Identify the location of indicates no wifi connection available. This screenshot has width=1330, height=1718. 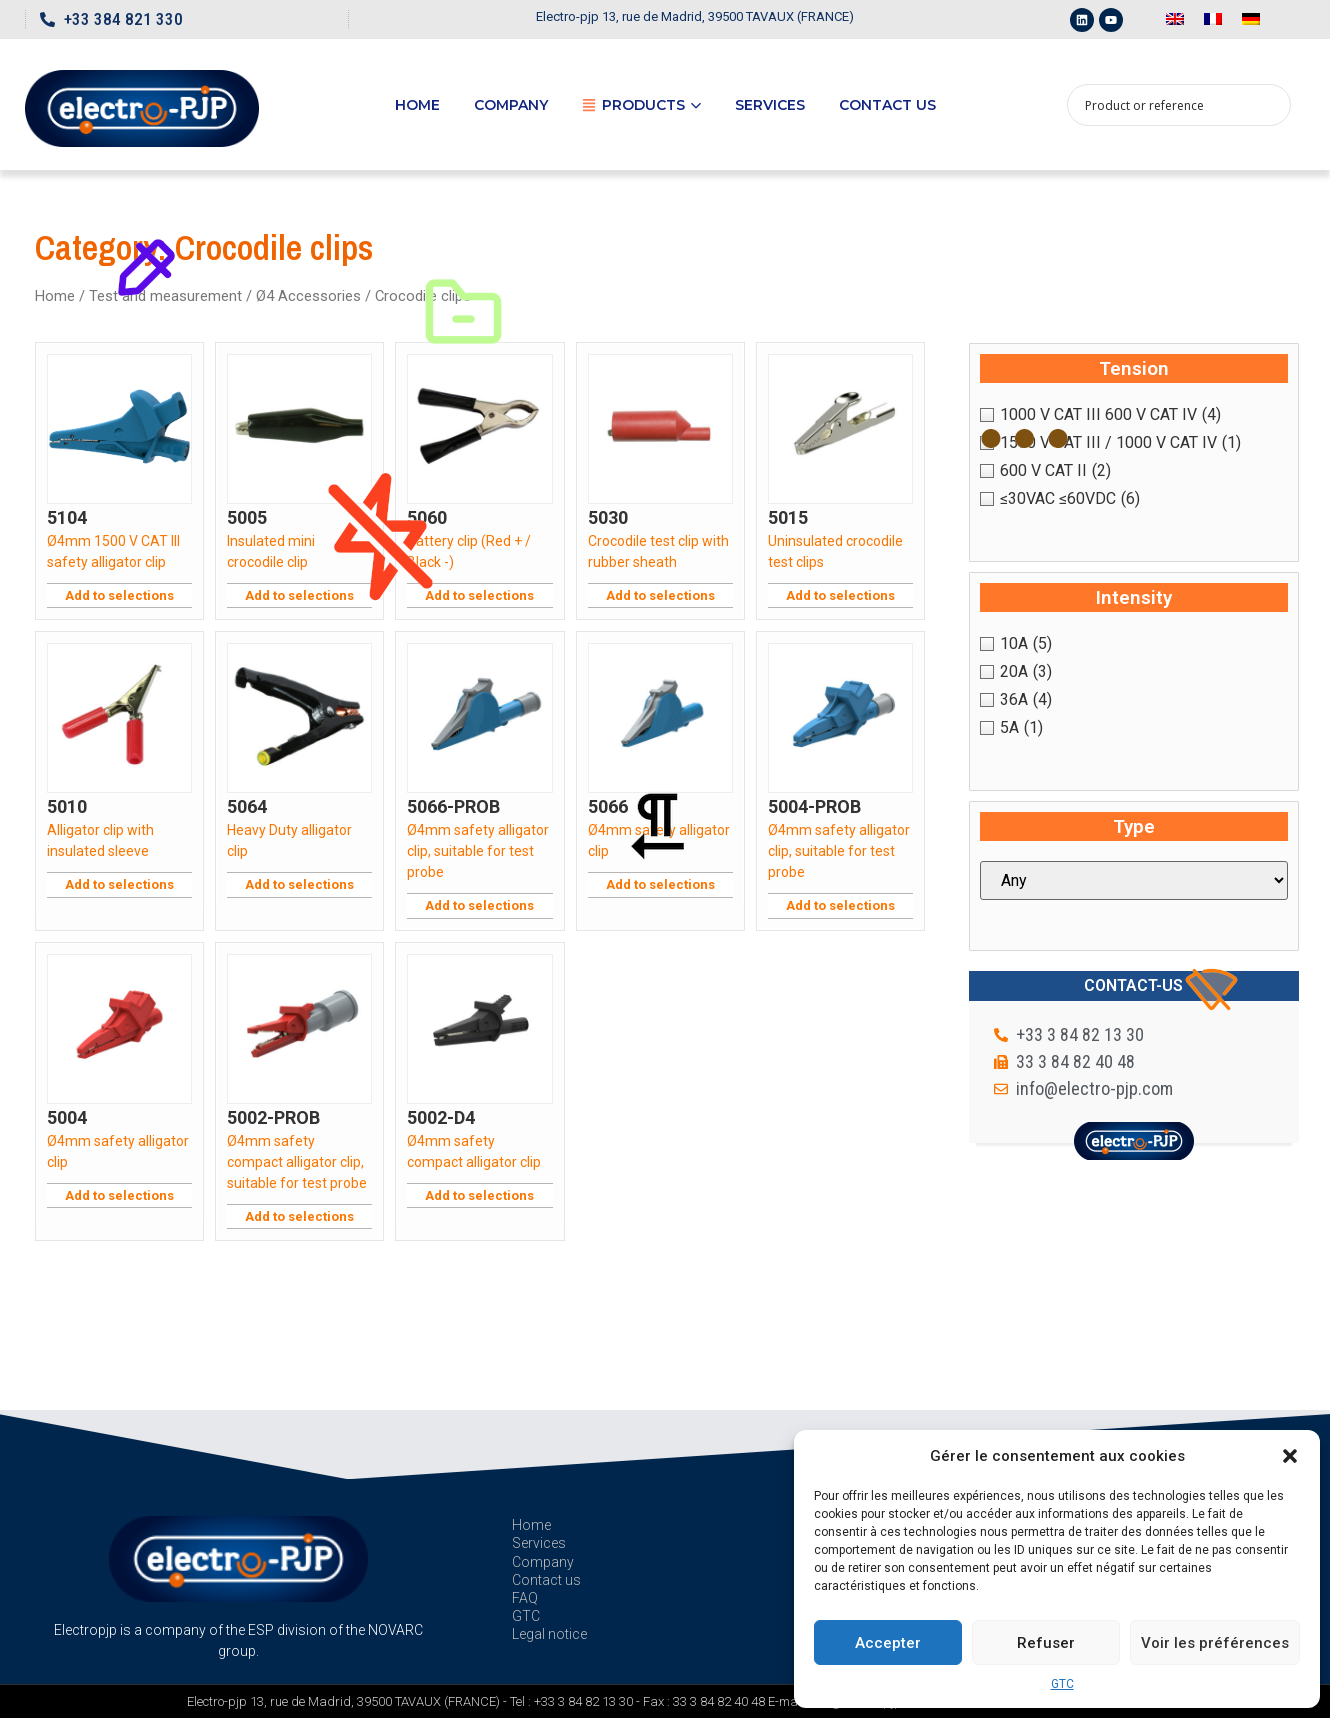
(1211, 989).